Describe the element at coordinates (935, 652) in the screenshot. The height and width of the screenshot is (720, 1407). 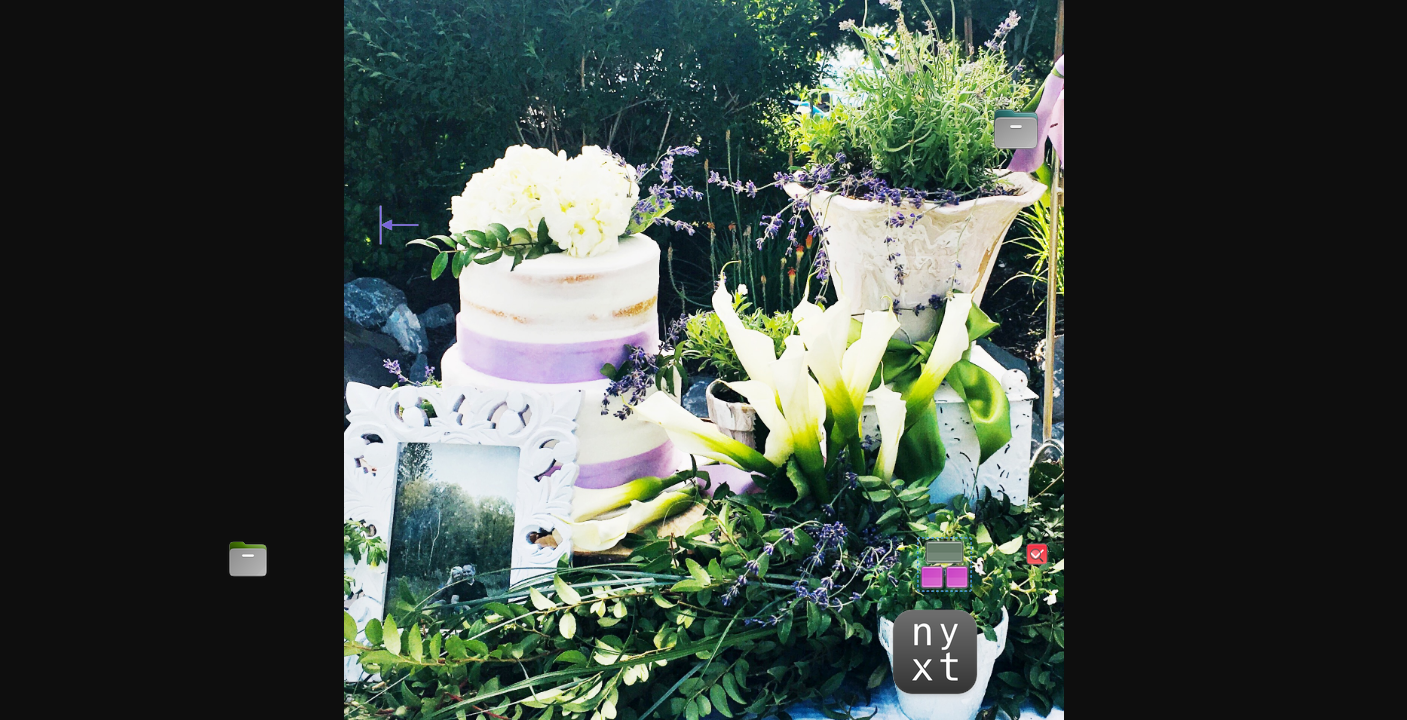
I see `open nyxt web browser` at that location.